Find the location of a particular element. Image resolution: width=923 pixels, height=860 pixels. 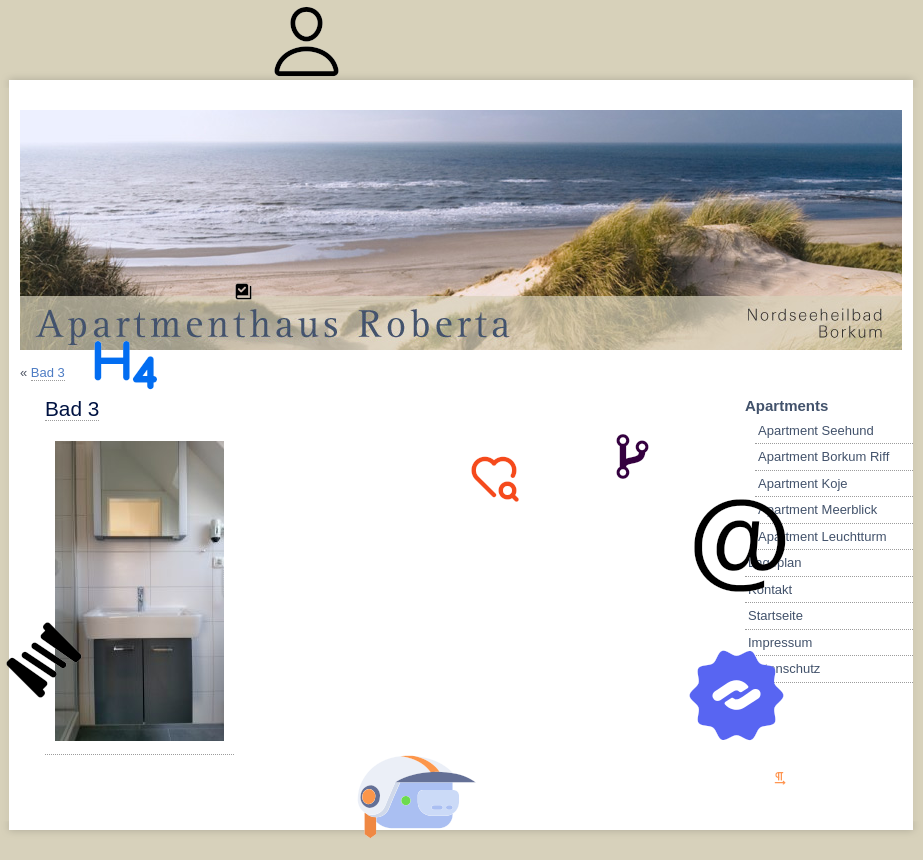

view server rules channel is located at coordinates (243, 291).